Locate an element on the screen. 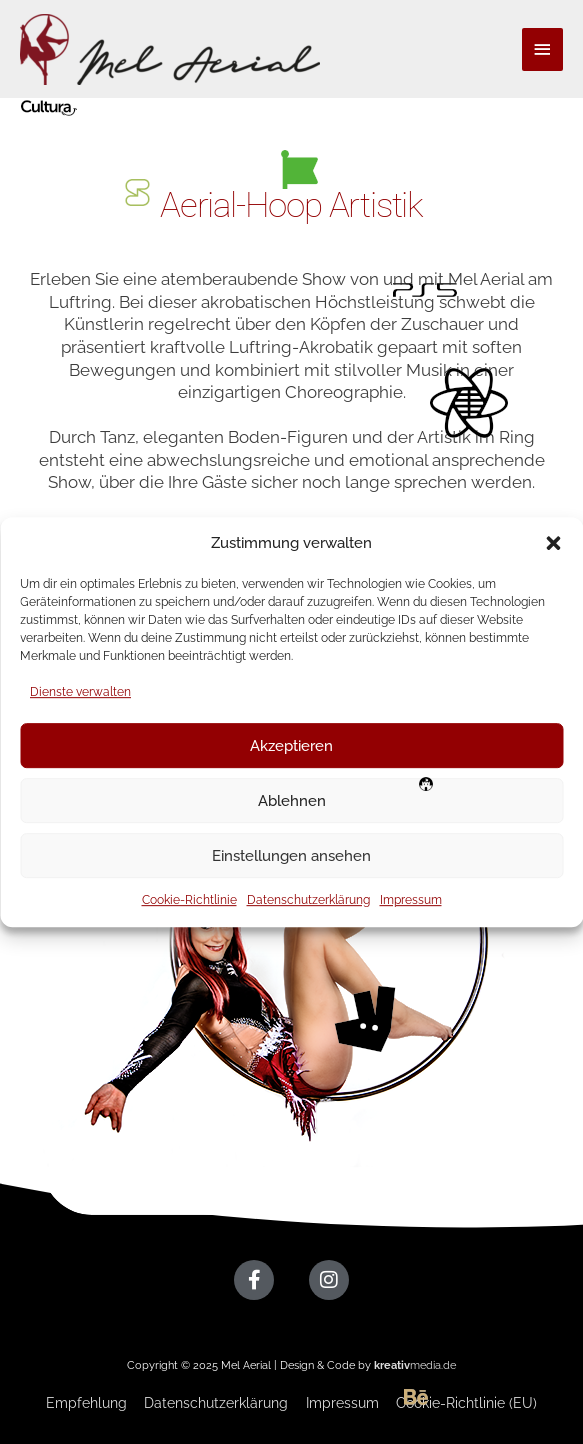  open Session messaging app is located at coordinates (137, 192).